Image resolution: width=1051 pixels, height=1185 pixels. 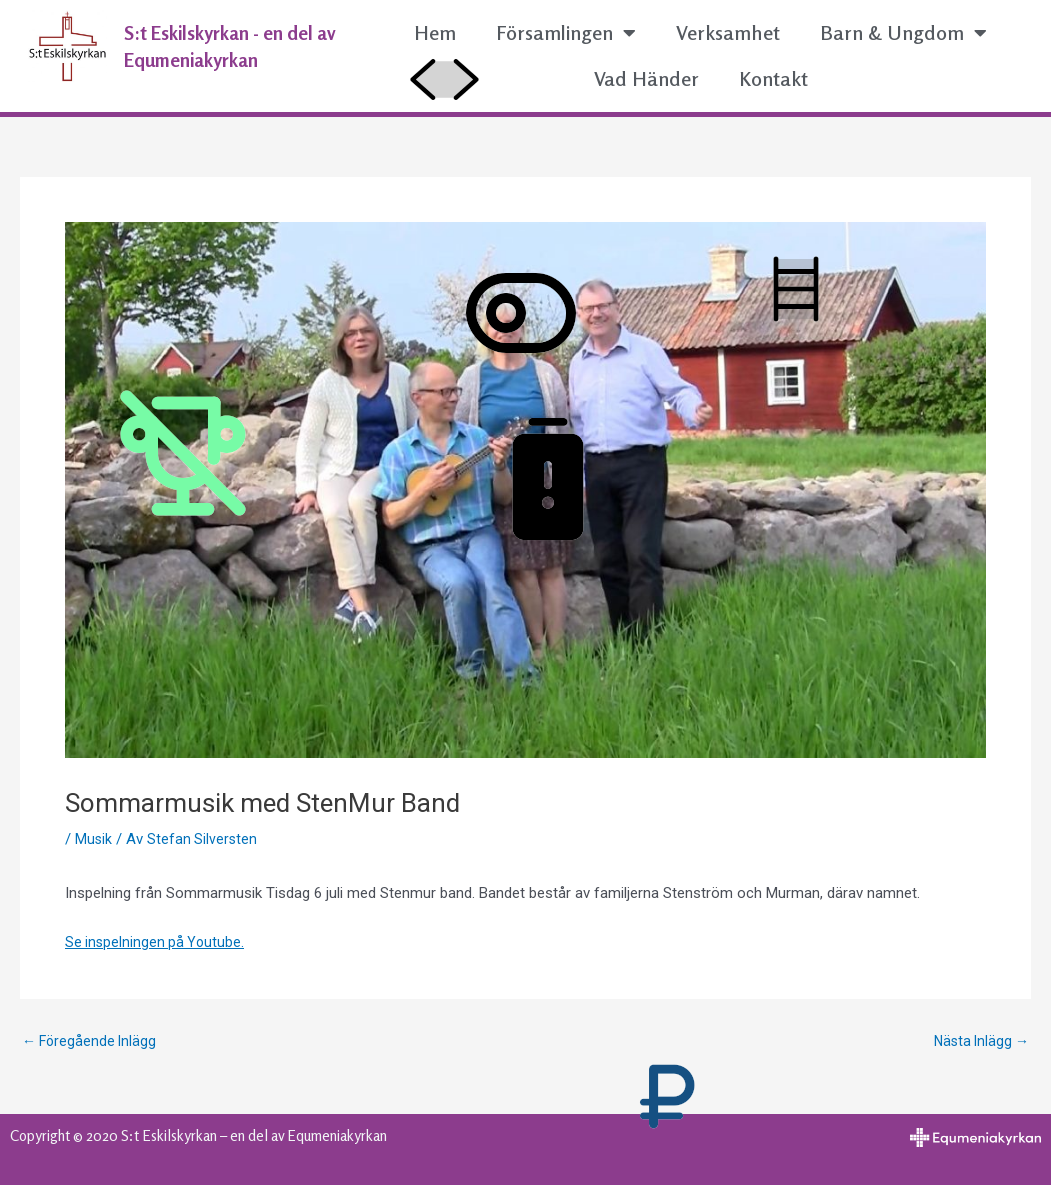 What do you see at coordinates (548, 481) in the screenshot?
I see `indicates low battery warning` at bounding box center [548, 481].